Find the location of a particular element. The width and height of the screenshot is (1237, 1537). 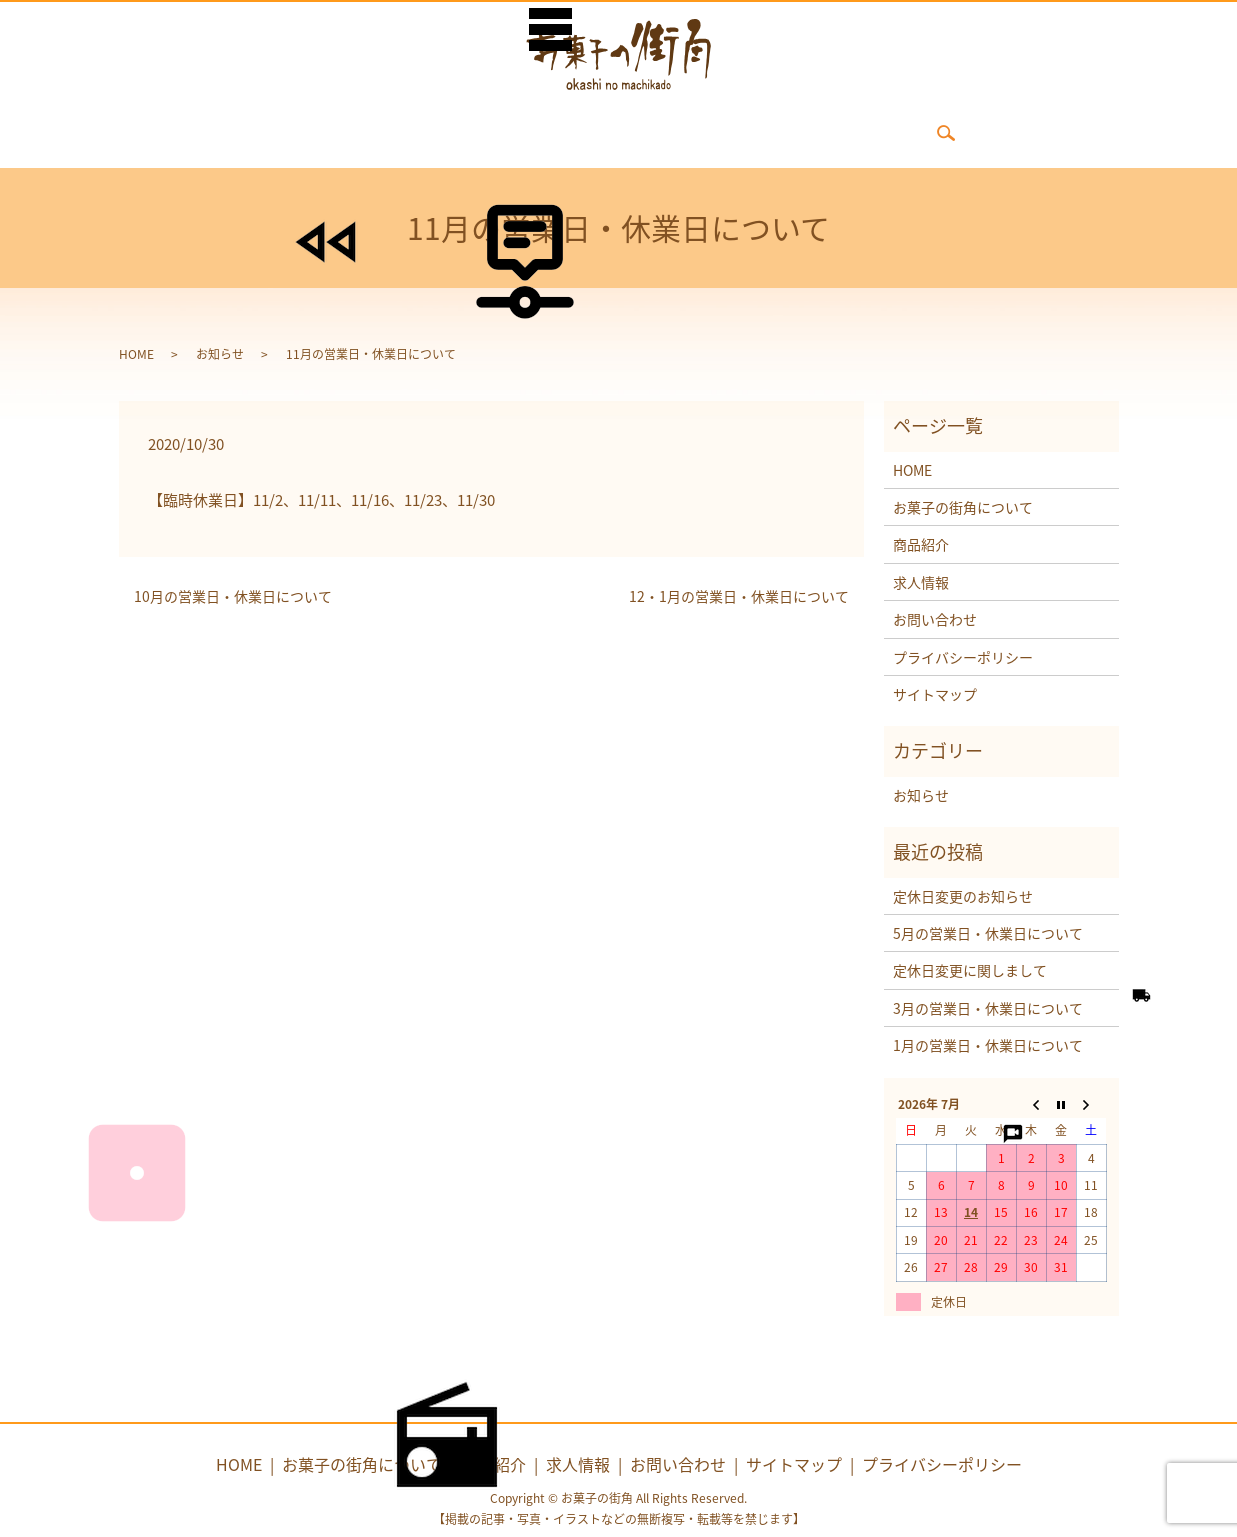

view event details on timeline is located at coordinates (525, 259).